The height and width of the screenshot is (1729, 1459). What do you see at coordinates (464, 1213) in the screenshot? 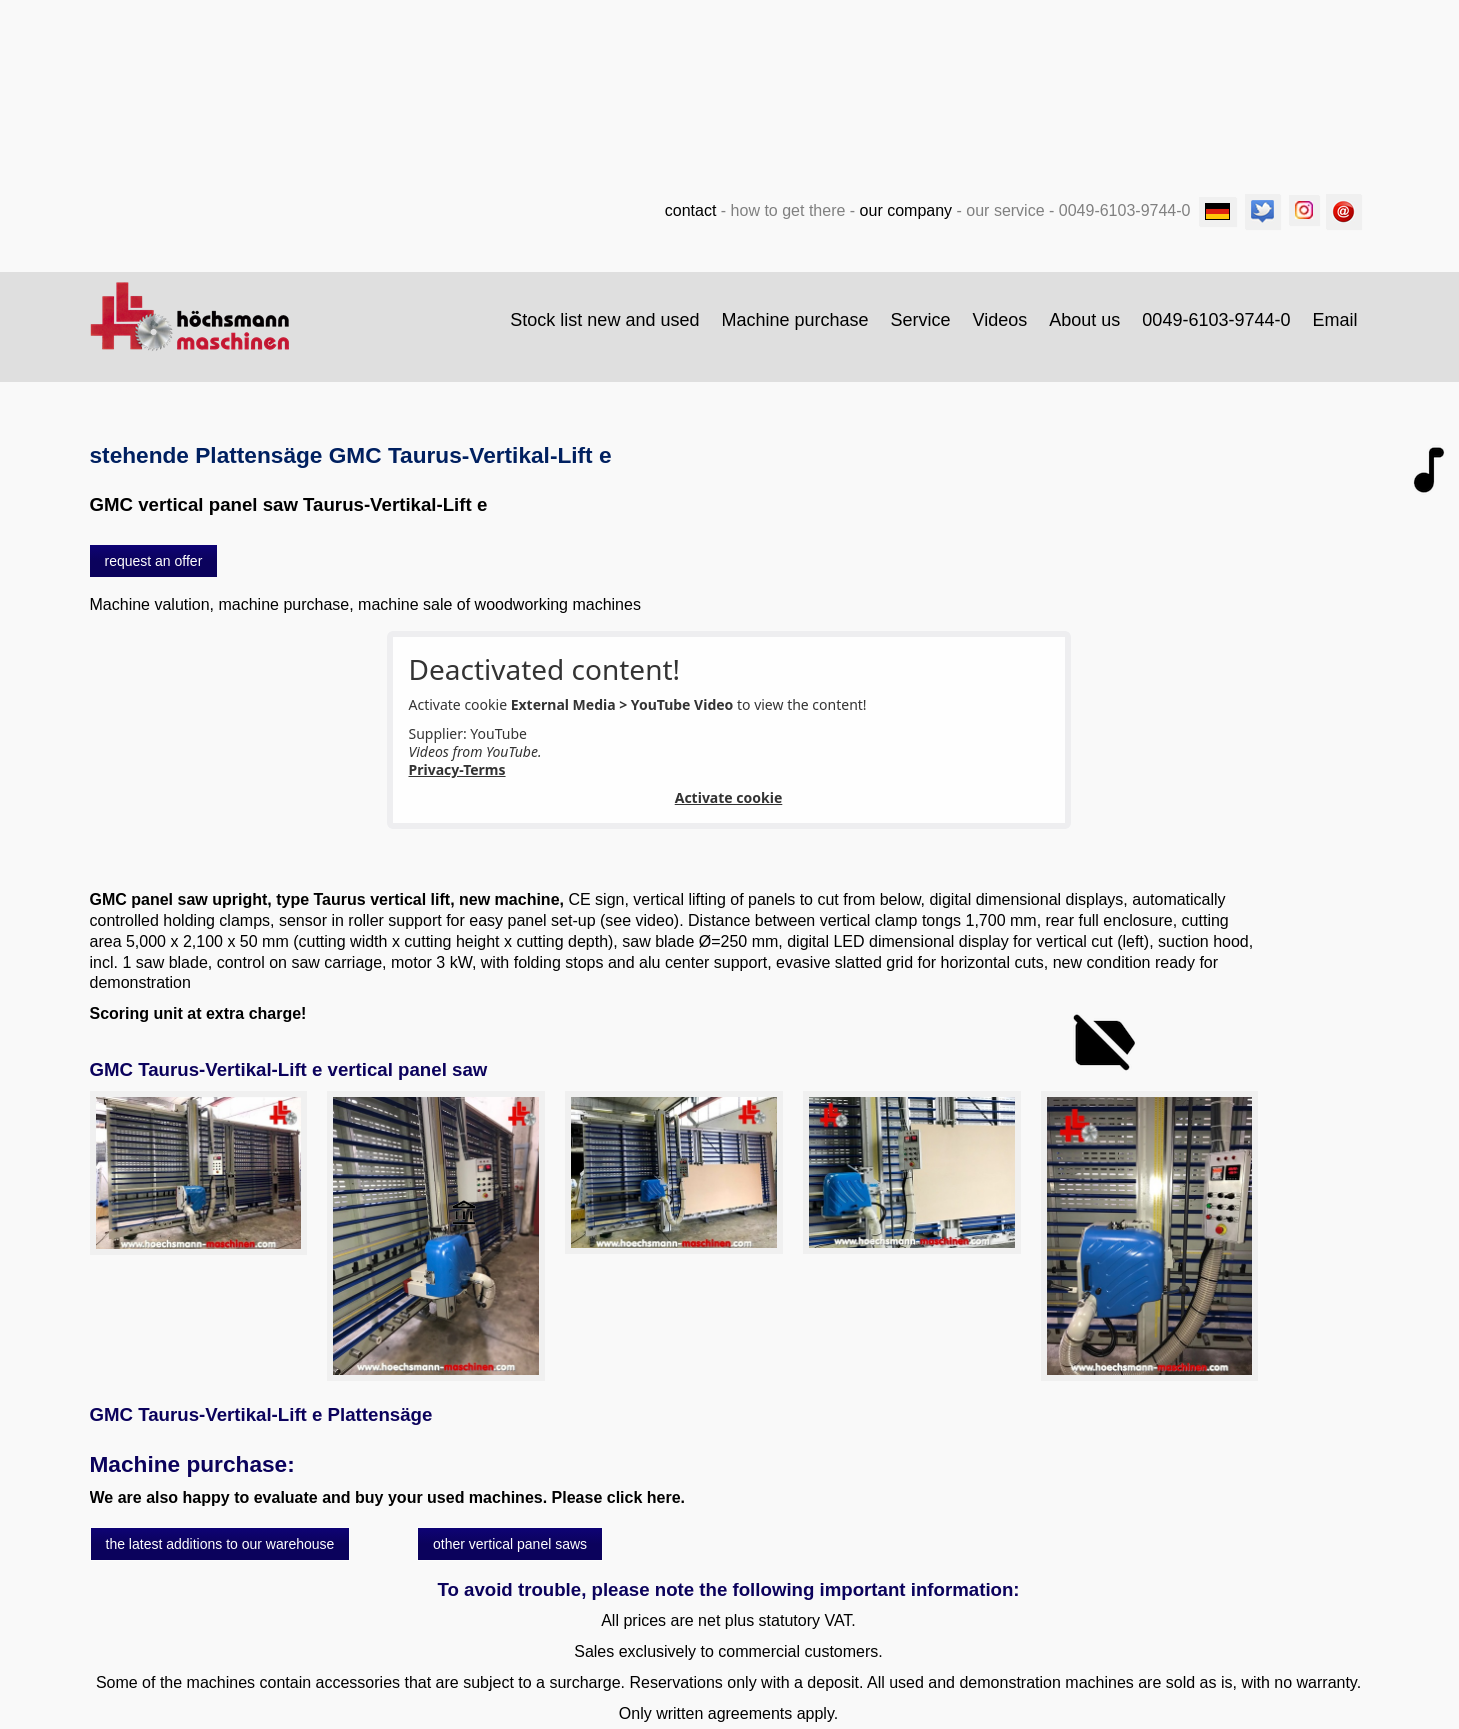
I see `access banking or financial services` at bounding box center [464, 1213].